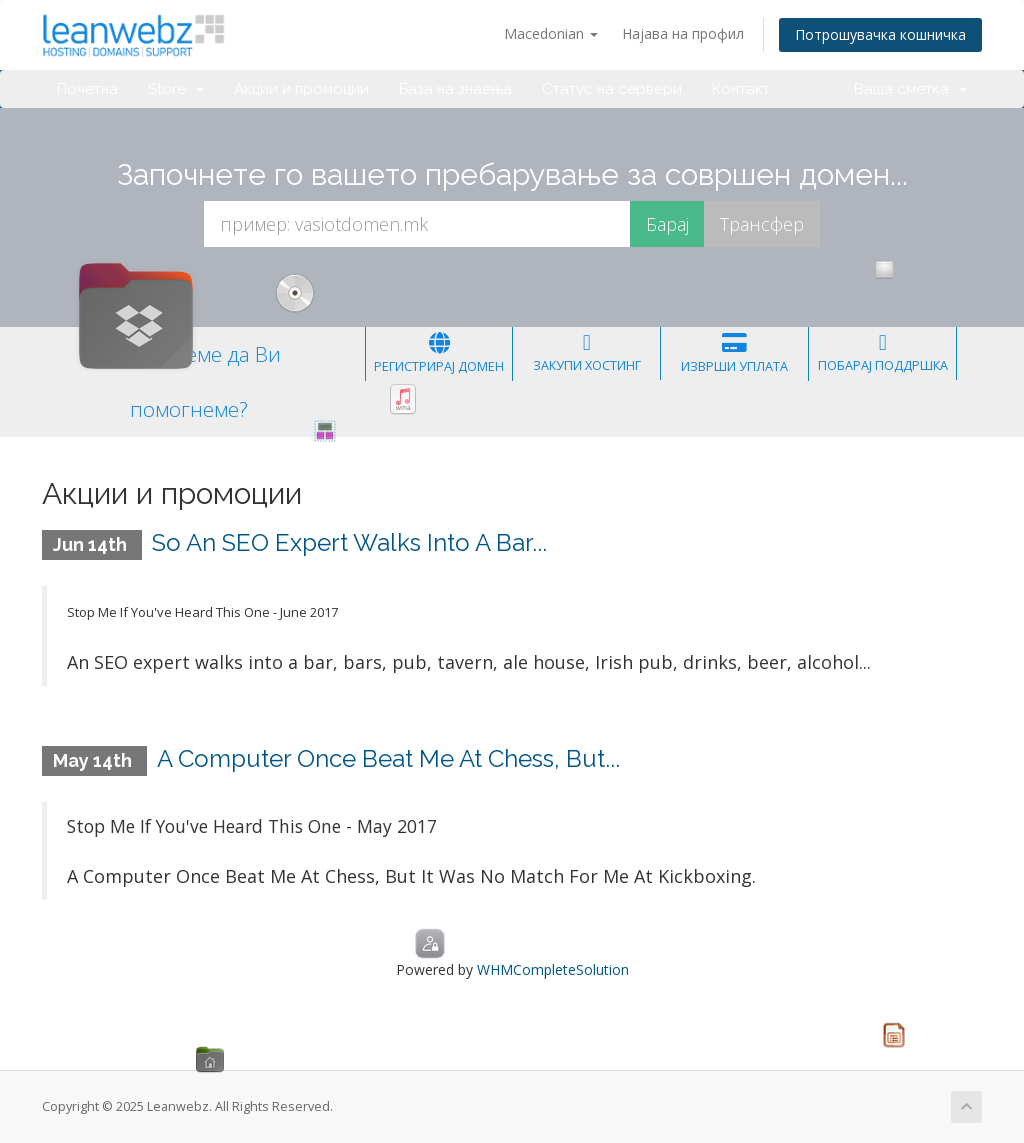  What do you see at coordinates (894, 1035) in the screenshot?
I see `libreoffice impress presentation template file` at bounding box center [894, 1035].